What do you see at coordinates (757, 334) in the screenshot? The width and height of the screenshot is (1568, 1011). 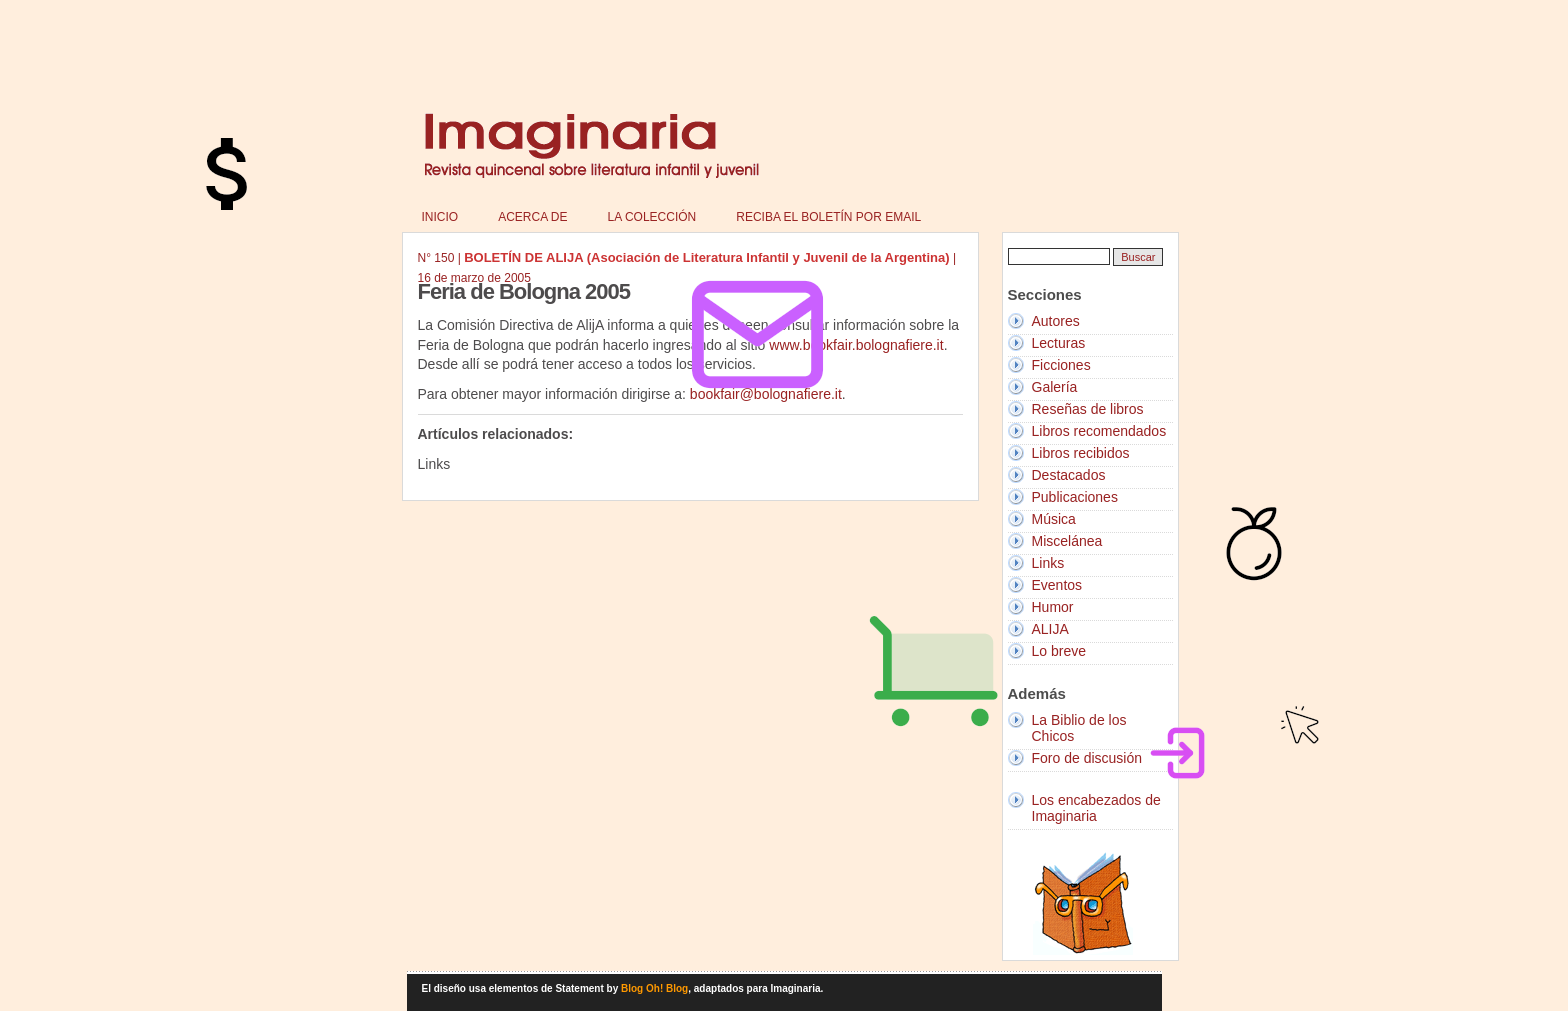 I see `open your email inbox` at bounding box center [757, 334].